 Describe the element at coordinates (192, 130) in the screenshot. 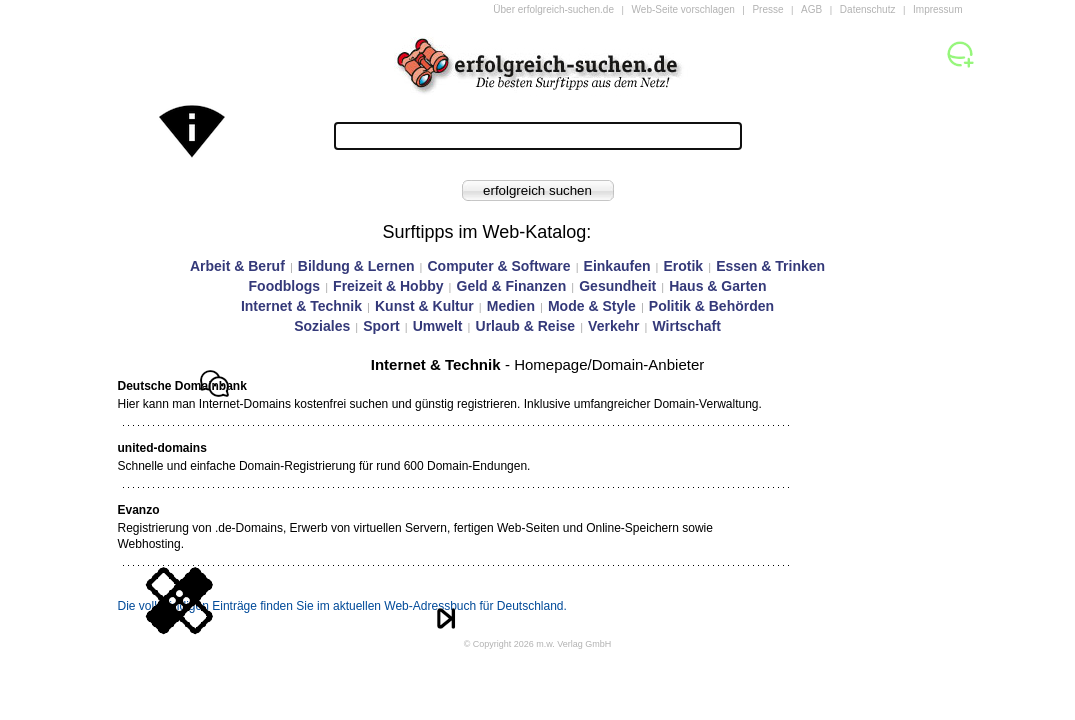

I see `view wifi network information` at that location.